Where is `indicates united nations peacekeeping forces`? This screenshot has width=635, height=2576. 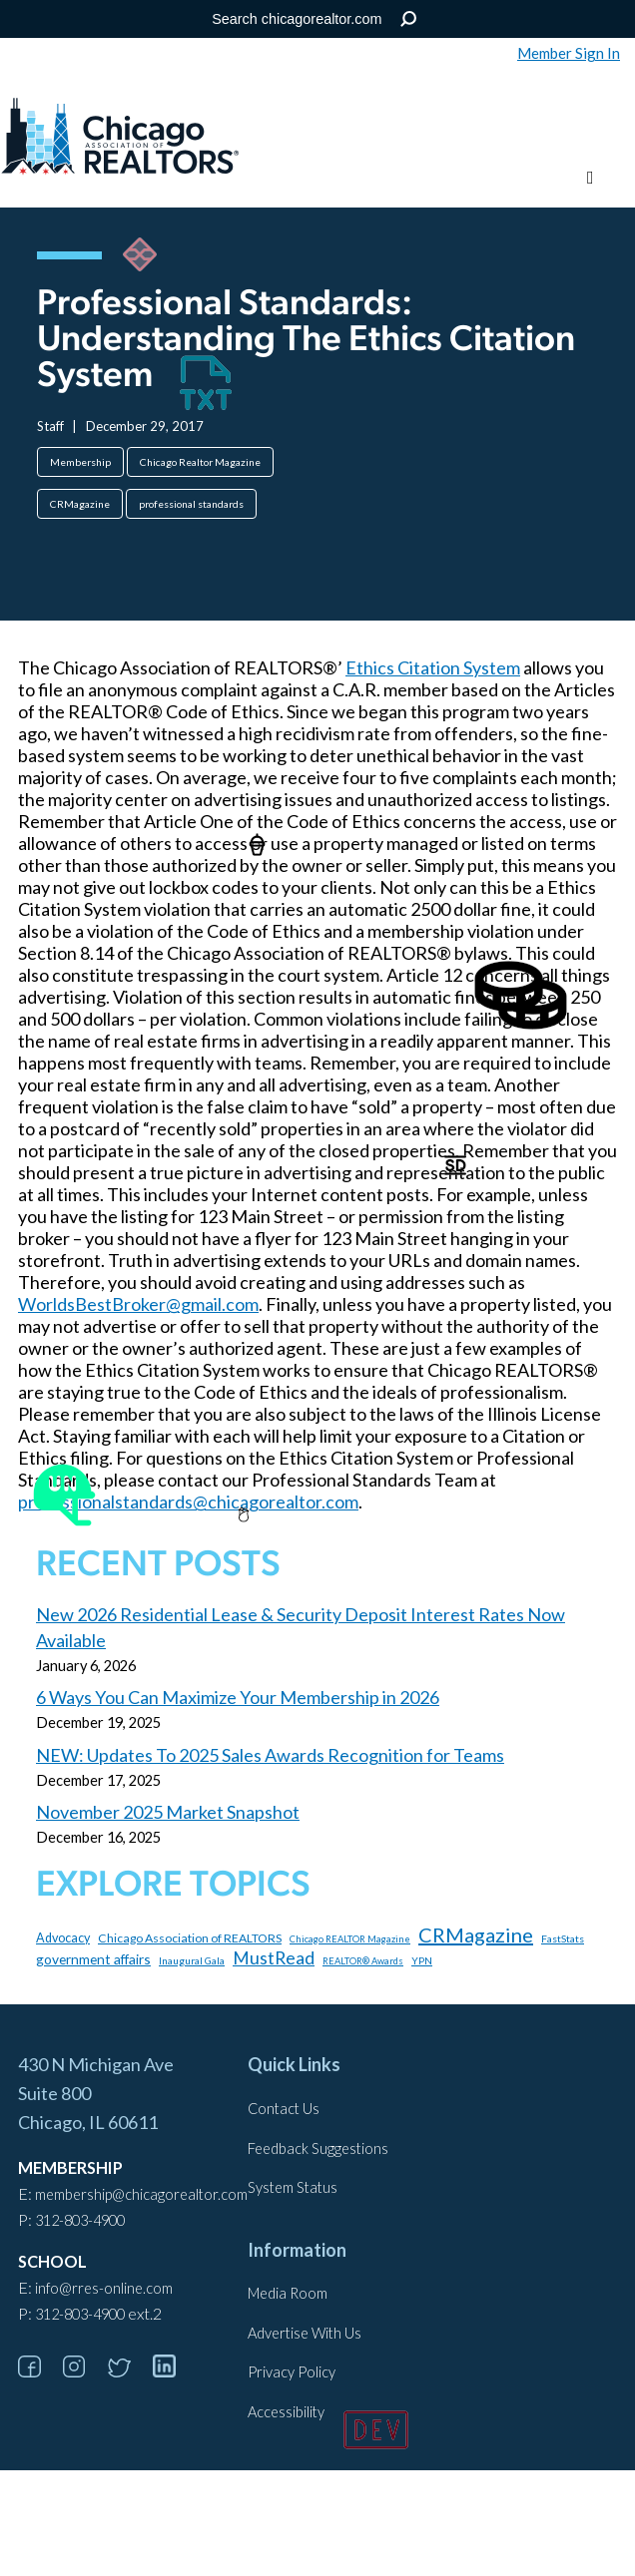
indicates united nations peacekeeping forces is located at coordinates (64, 1495).